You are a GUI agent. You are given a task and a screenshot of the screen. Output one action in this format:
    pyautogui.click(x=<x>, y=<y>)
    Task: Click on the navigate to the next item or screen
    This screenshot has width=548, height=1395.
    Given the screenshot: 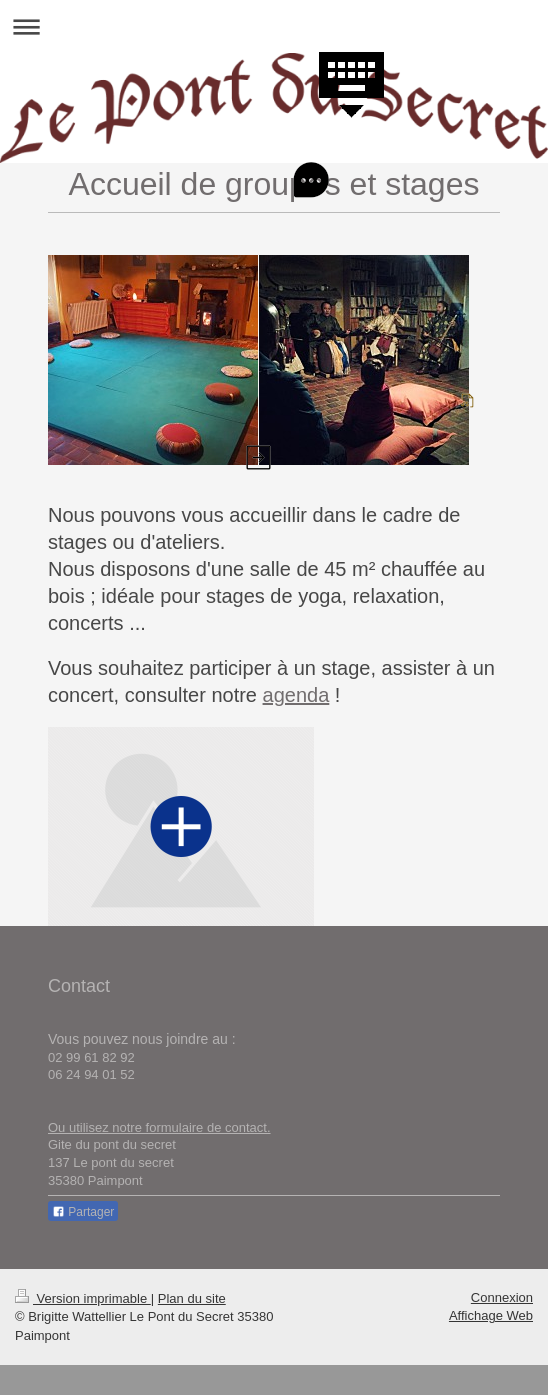 What is the action you would take?
    pyautogui.click(x=258, y=457)
    